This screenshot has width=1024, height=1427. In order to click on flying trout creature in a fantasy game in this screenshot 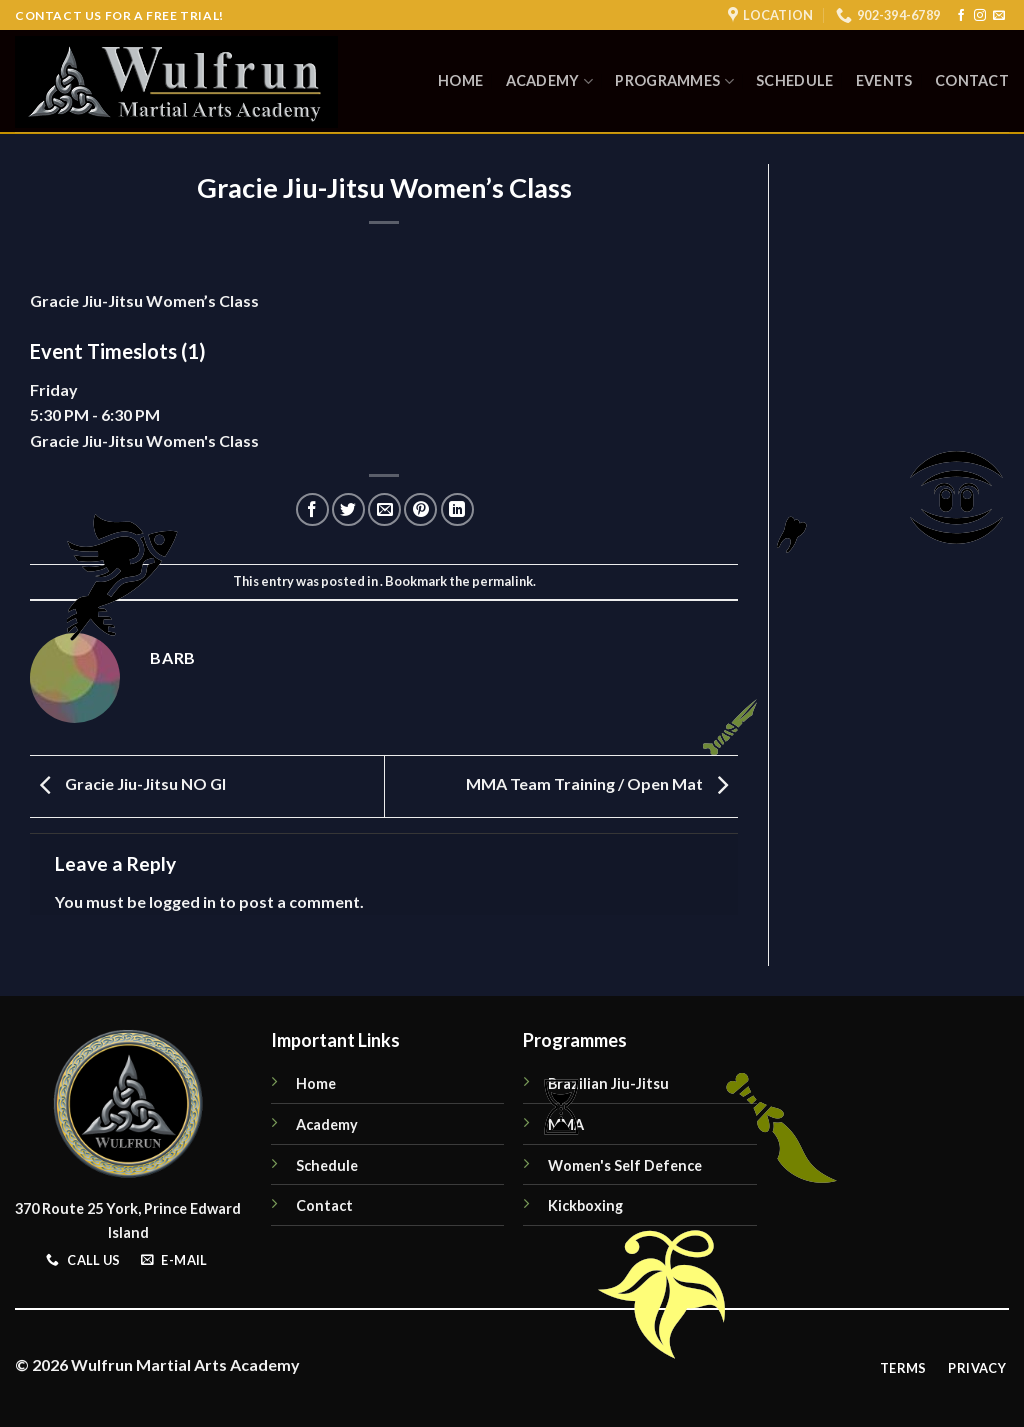, I will do `click(122, 577)`.